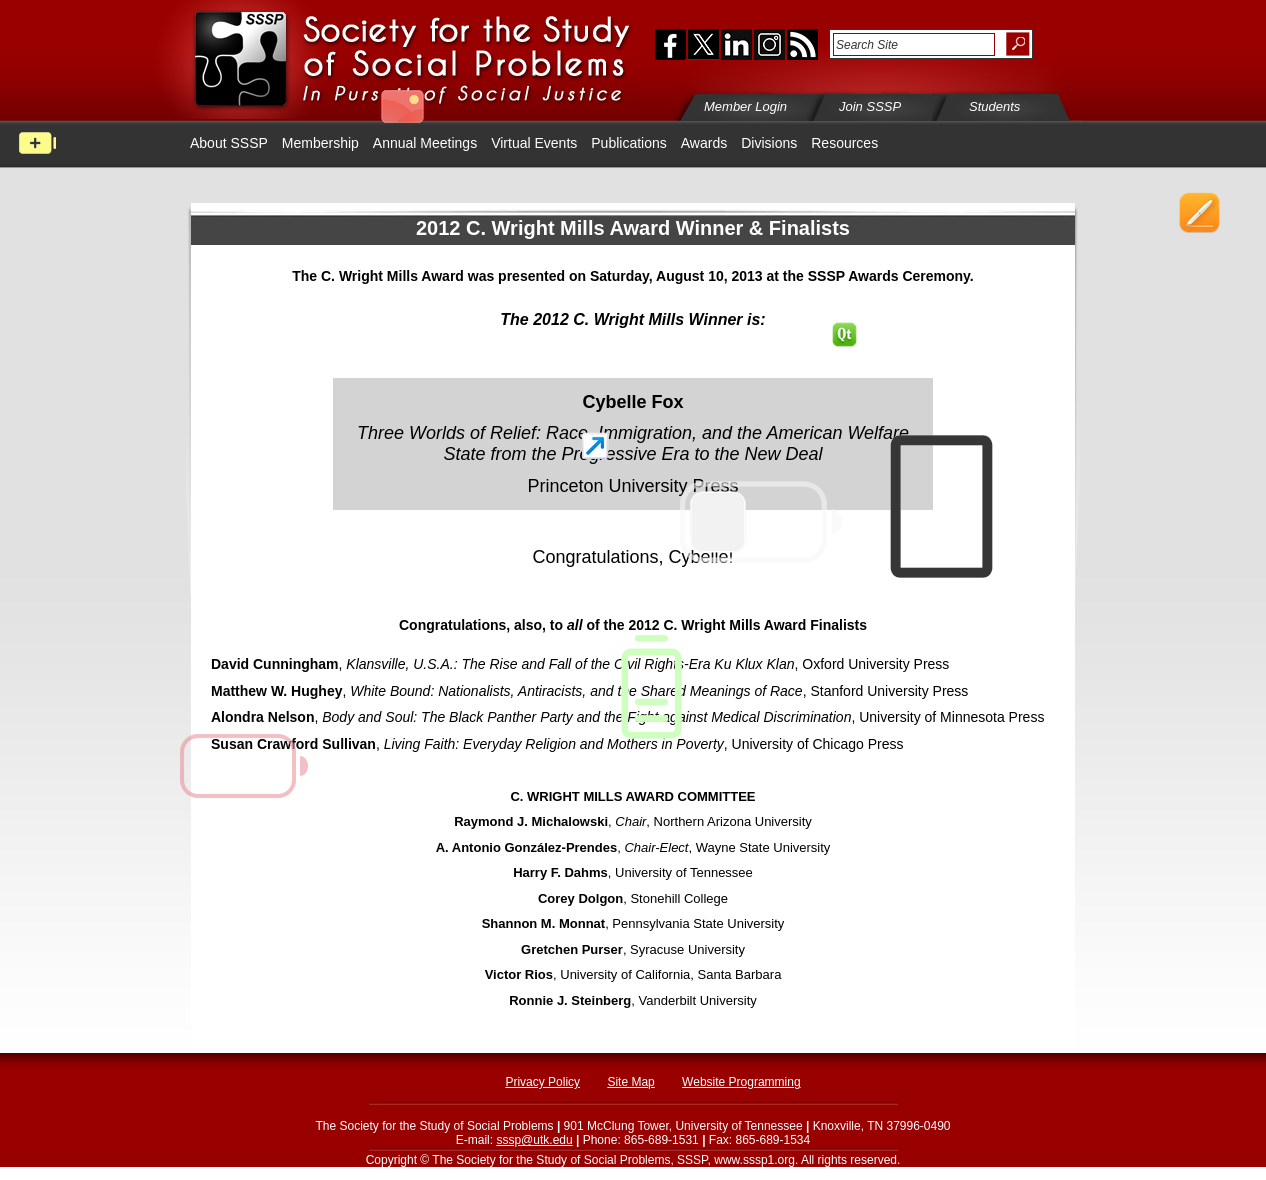 Image resolution: width=1266 pixels, height=1180 pixels. I want to click on indicates medium battery level, so click(651, 688).